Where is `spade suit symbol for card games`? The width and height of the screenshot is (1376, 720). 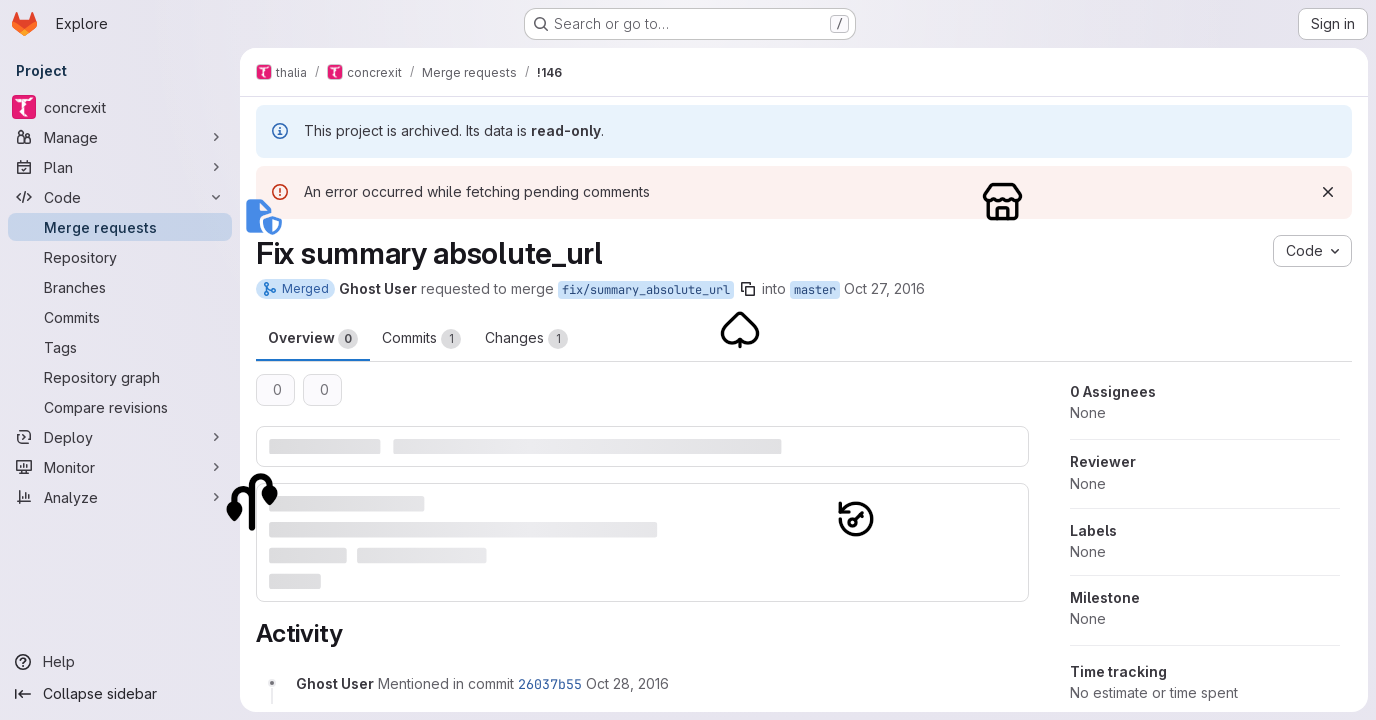
spade suit symbol for card games is located at coordinates (740, 329).